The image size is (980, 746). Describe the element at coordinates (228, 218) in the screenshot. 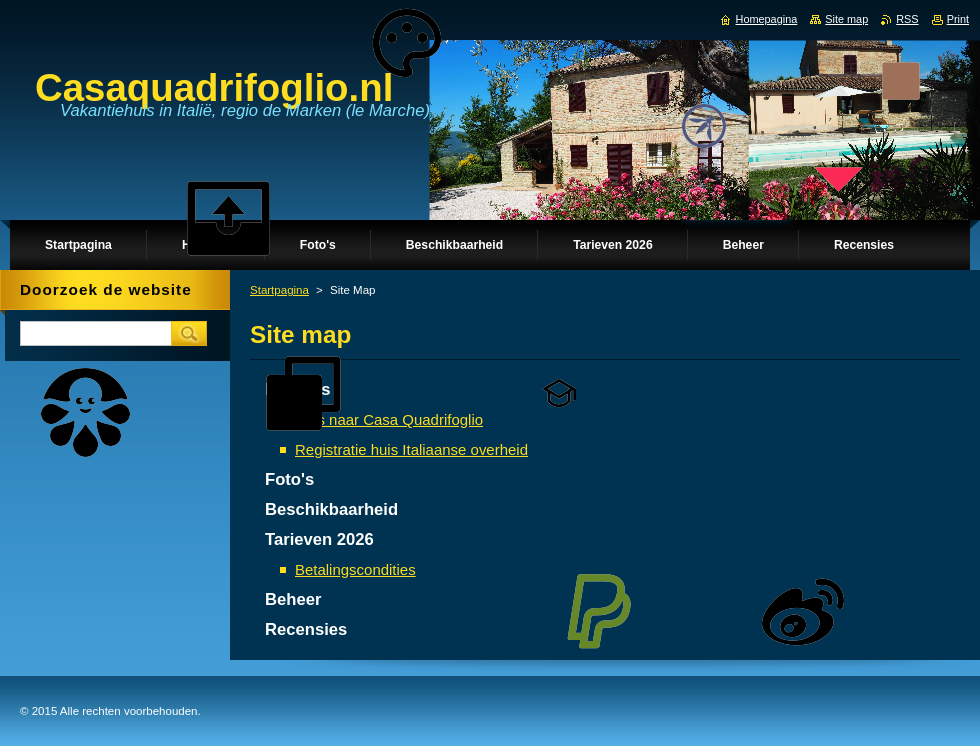

I see `export or upload a file` at that location.